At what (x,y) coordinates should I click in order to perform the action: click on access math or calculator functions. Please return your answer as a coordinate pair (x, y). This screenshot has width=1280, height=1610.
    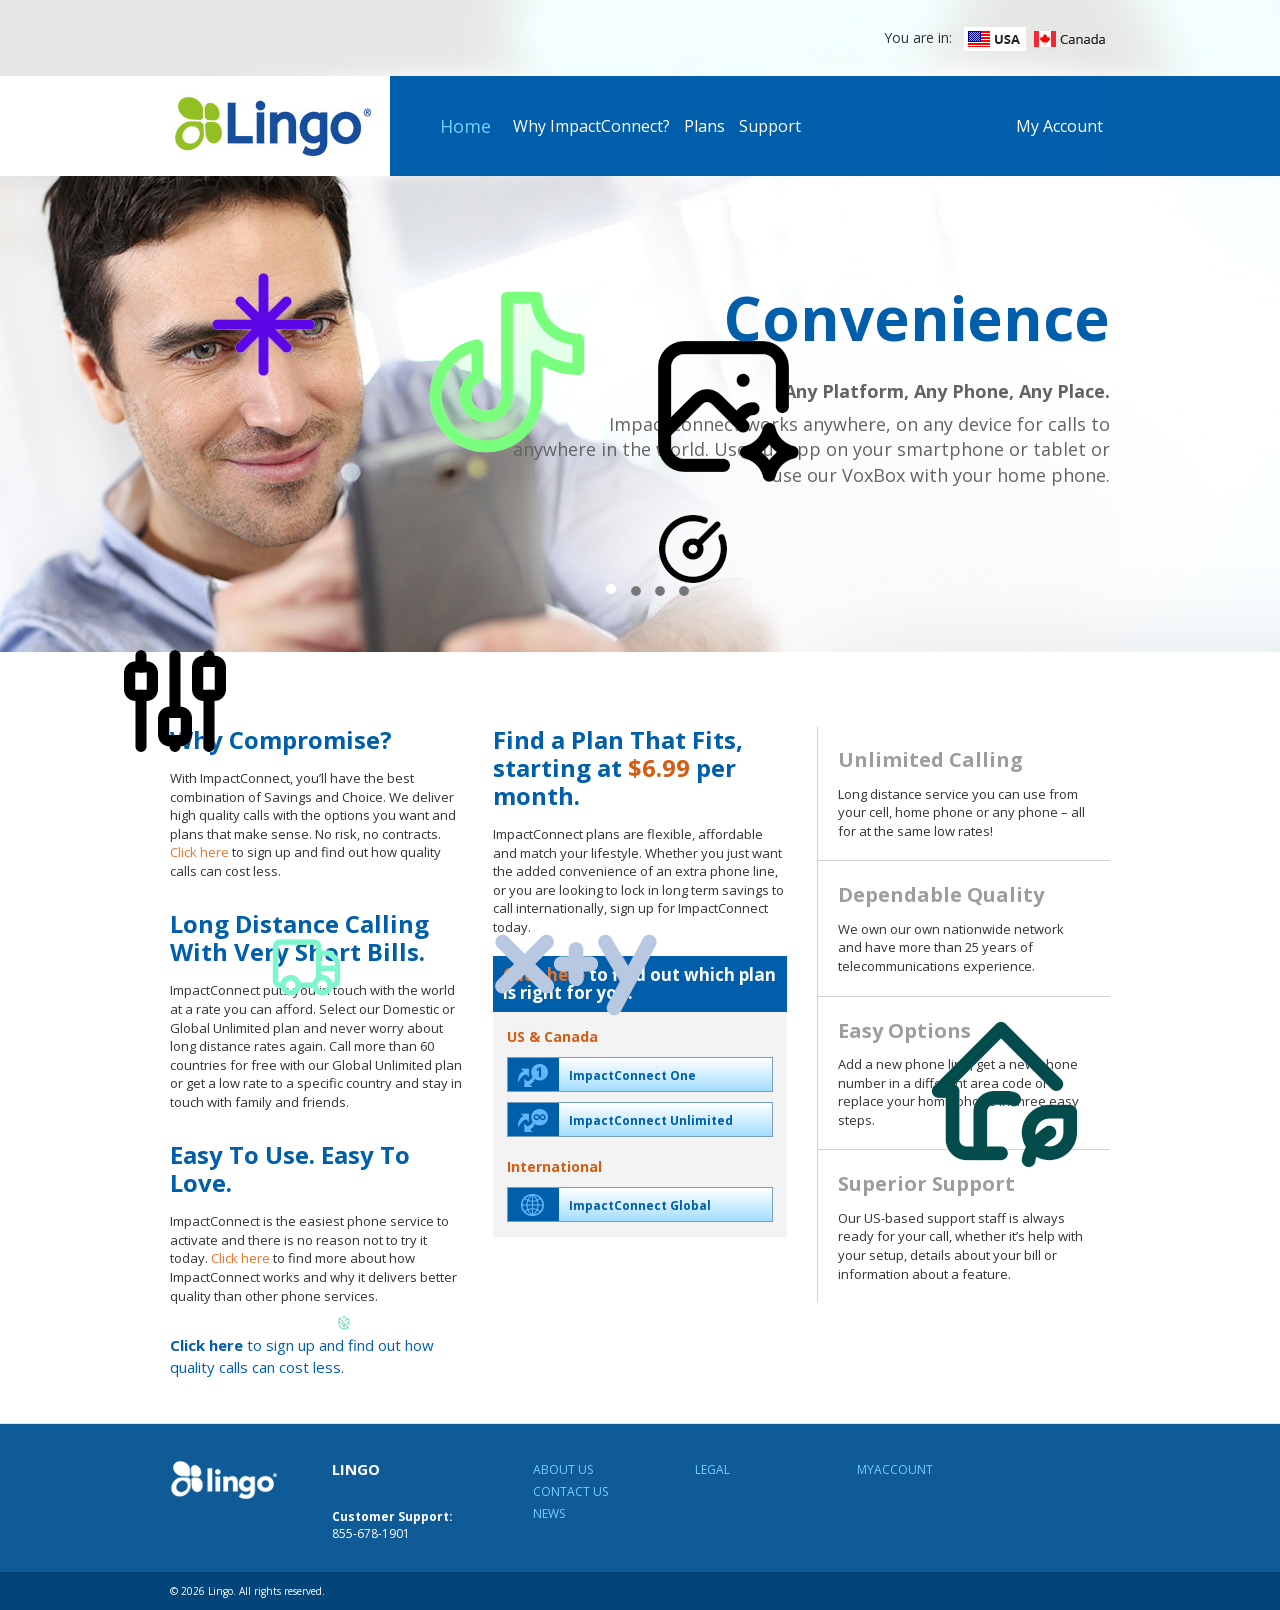
    Looking at the image, I should click on (576, 964).